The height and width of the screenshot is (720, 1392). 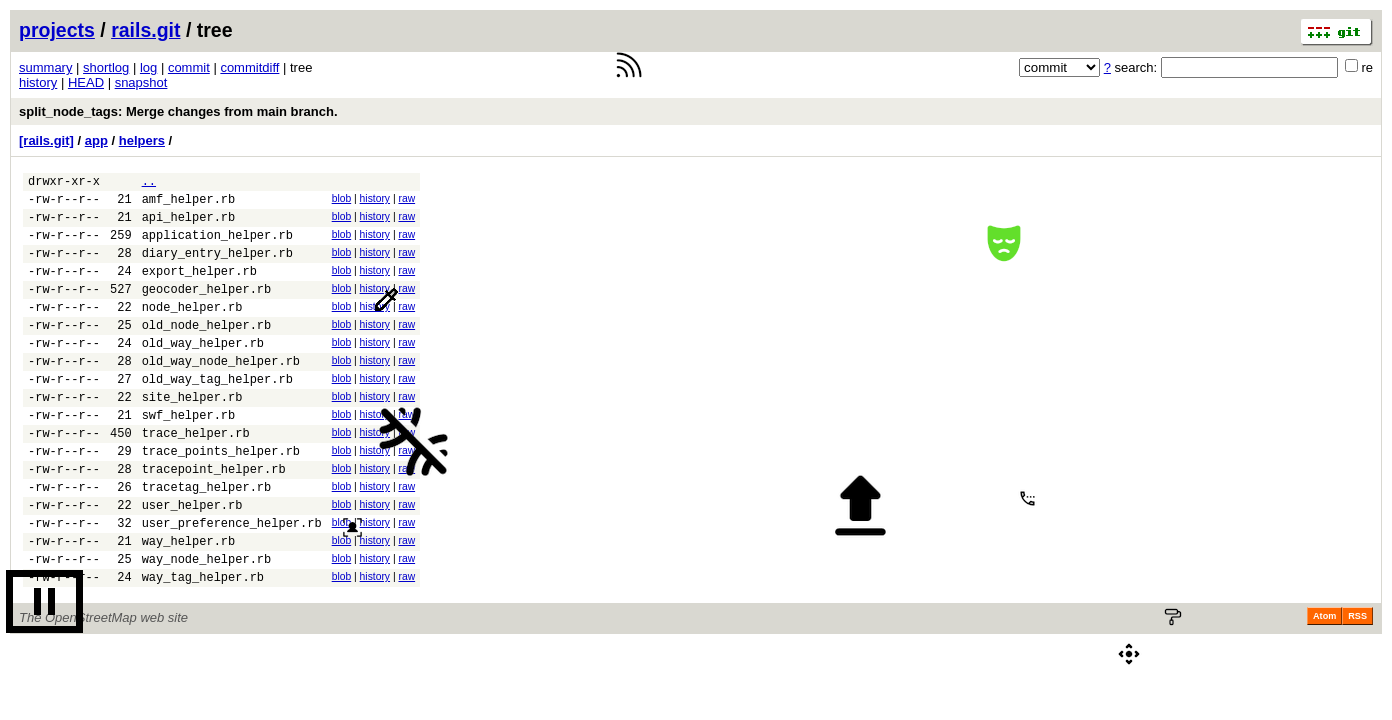 What do you see at coordinates (413, 441) in the screenshot?
I see `disable light leak effects in photo editing` at bounding box center [413, 441].